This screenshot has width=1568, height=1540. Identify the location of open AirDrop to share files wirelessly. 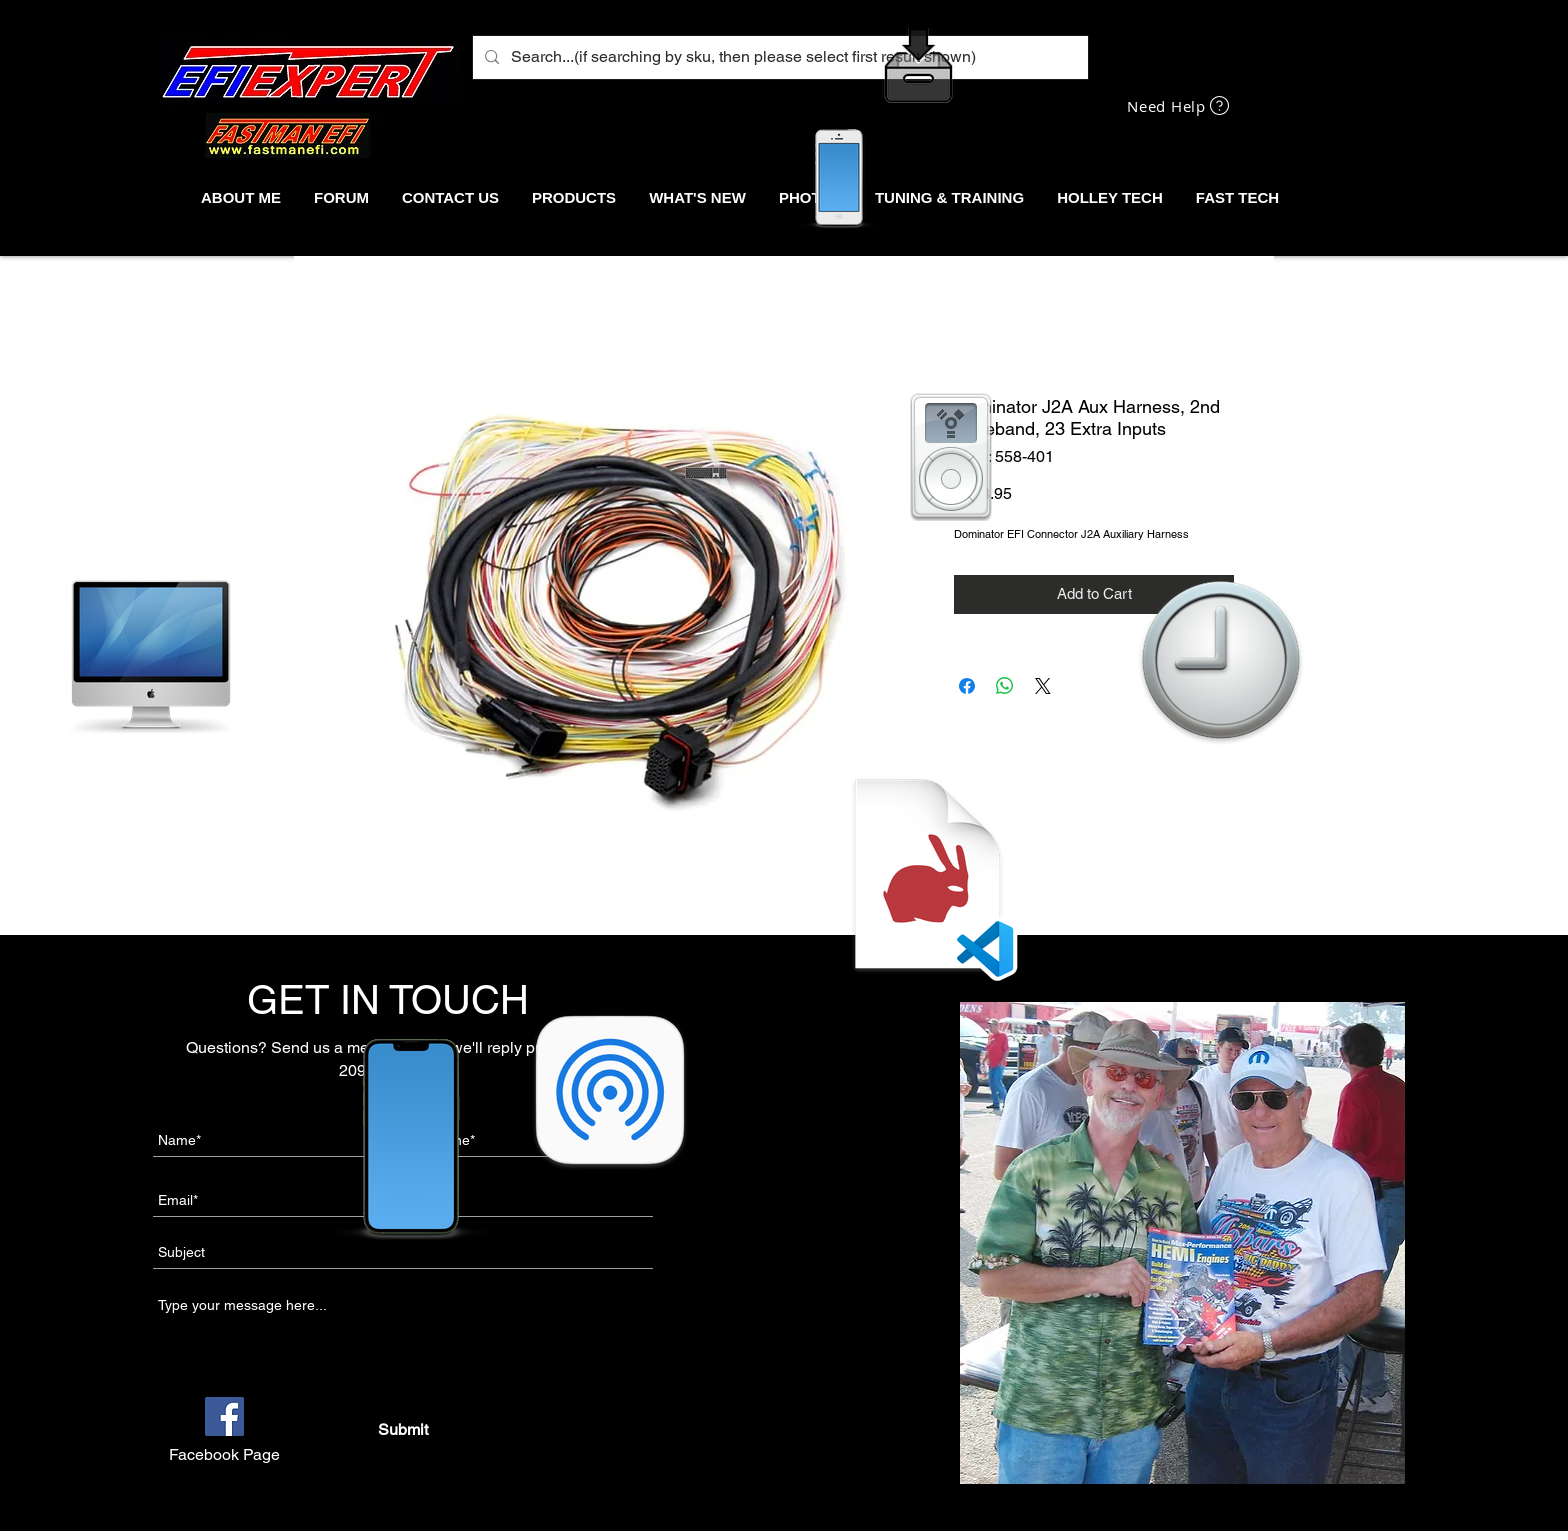
(610, 1090).